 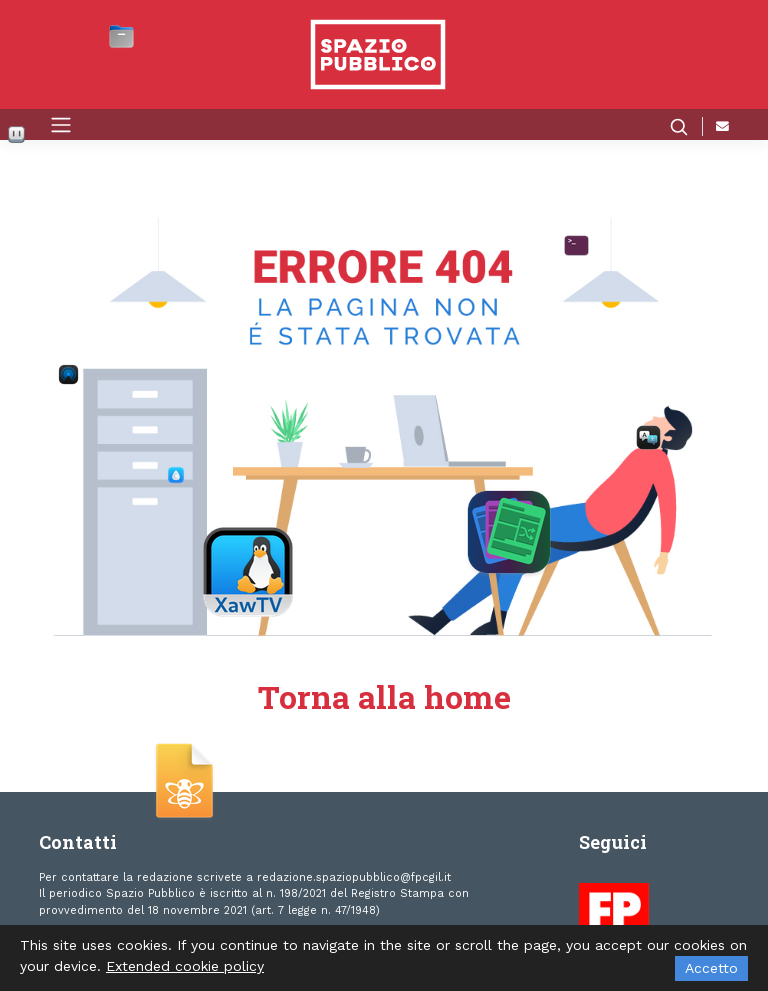 I want to click on open pdf arranger app, so click(x=509, y=532).